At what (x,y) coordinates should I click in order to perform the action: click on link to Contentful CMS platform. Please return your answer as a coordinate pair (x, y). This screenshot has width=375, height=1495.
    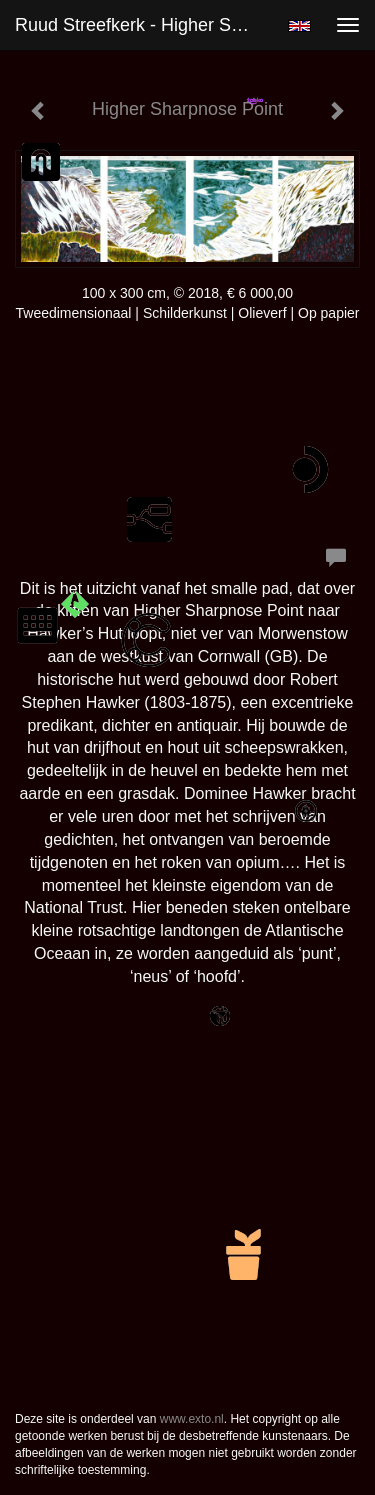
    Looking at the image, I should click on (146, 640).